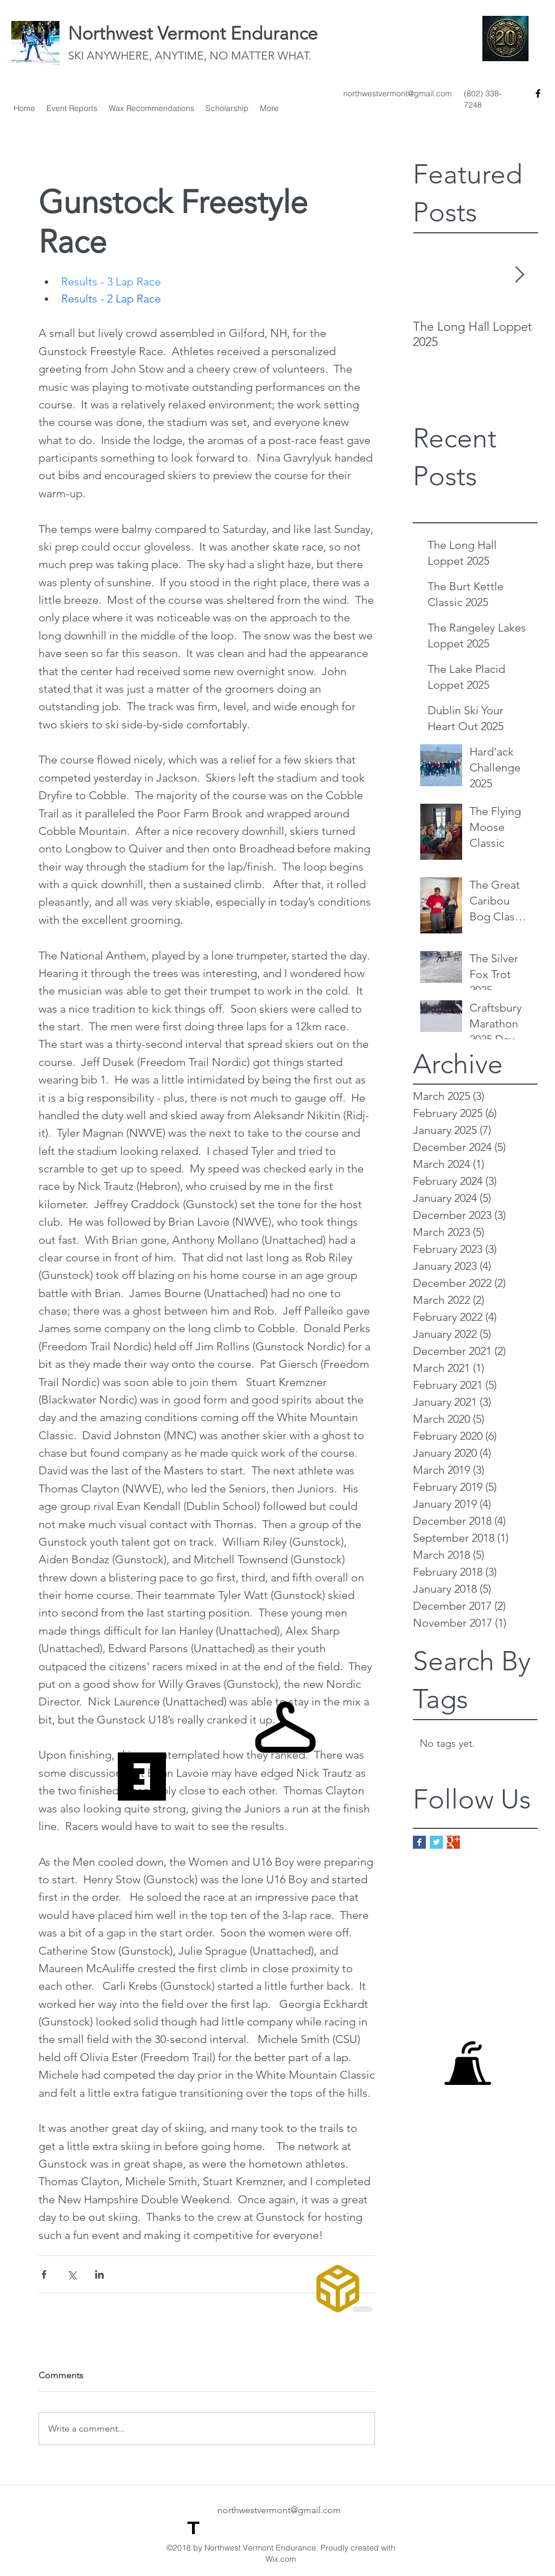  I want to click on add a title or heading to your document, so click(193, 2528).